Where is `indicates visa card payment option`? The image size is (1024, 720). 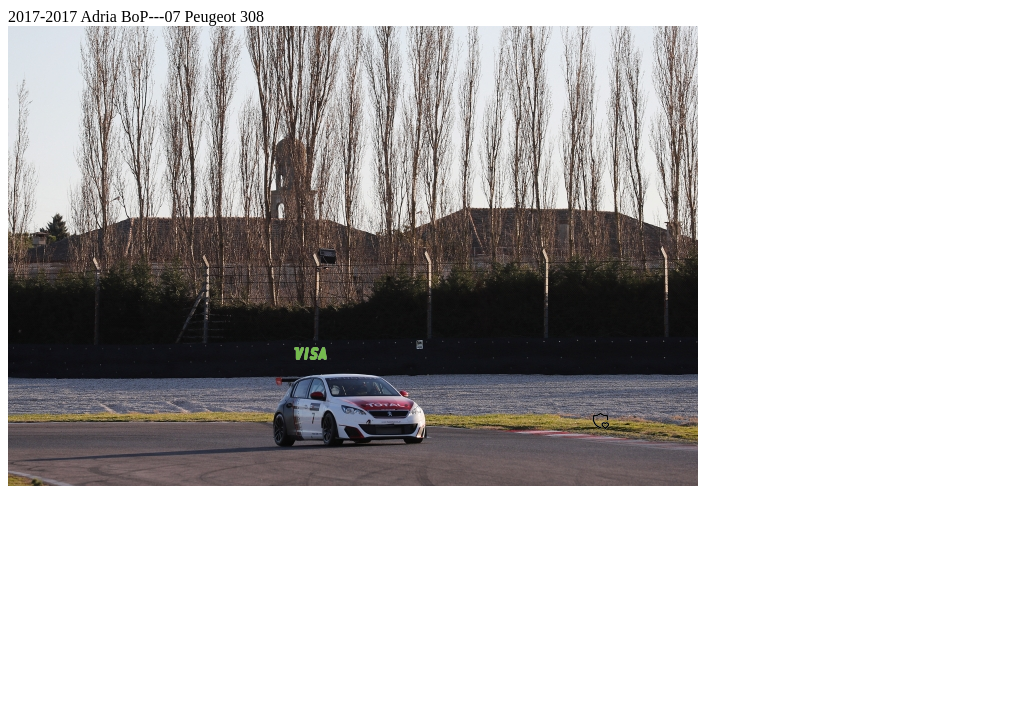 indicates visa card payment option is located at coordinates (310, 353).